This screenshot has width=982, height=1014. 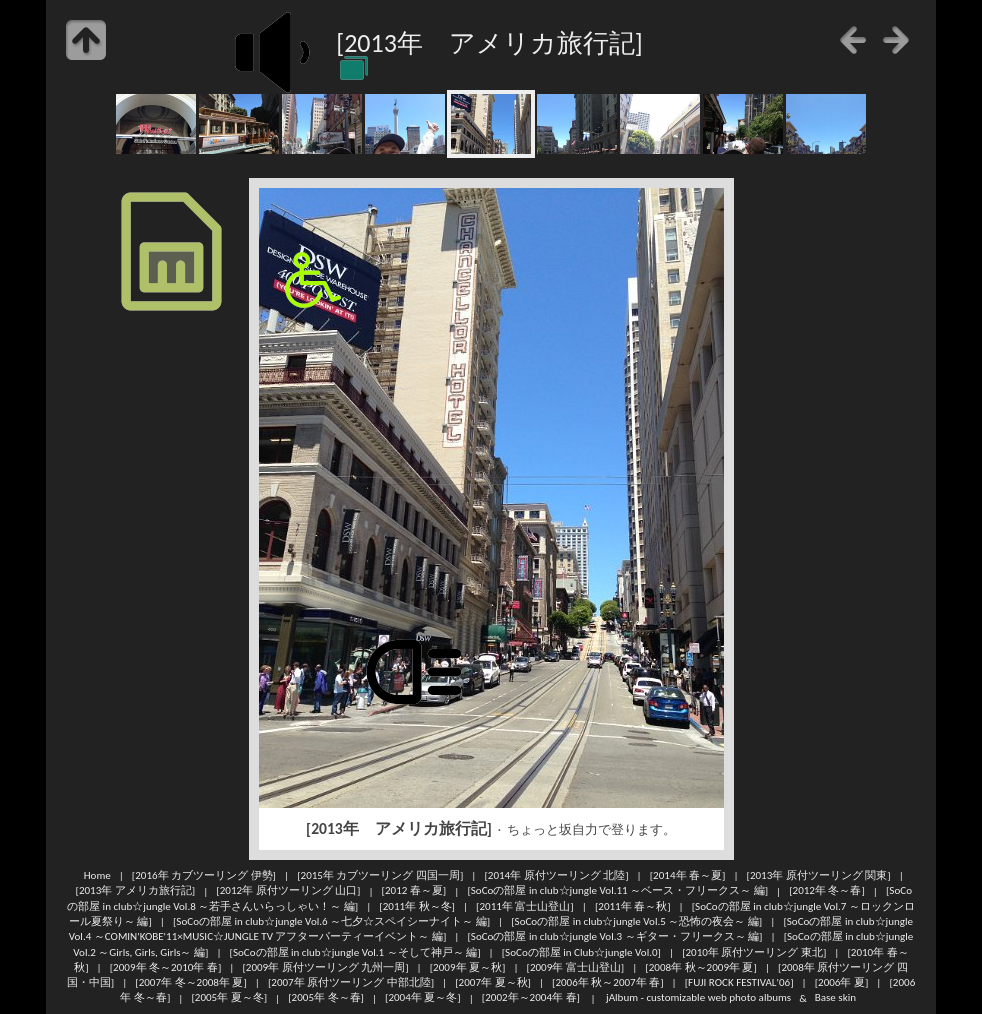 I want to click on adjust volume to low level, so click(x=278, y=52).